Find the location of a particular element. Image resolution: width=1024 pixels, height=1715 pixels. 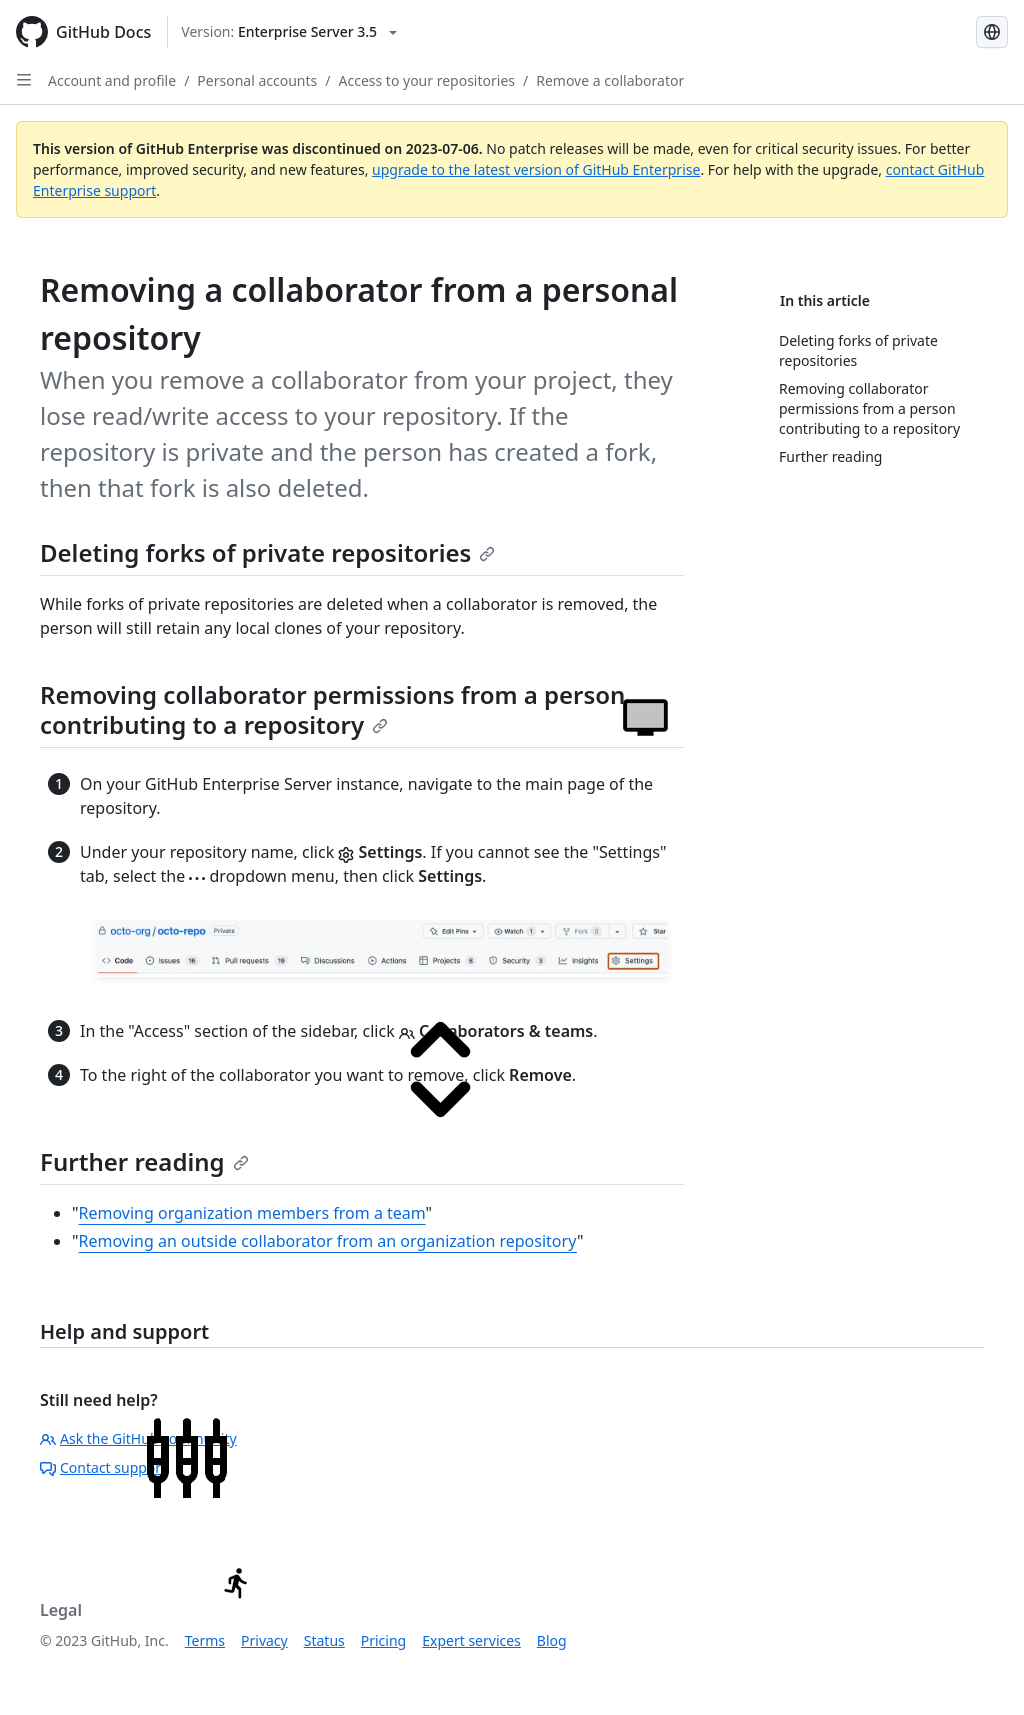

access walking or running directions is located at coordinates (237, 1583).